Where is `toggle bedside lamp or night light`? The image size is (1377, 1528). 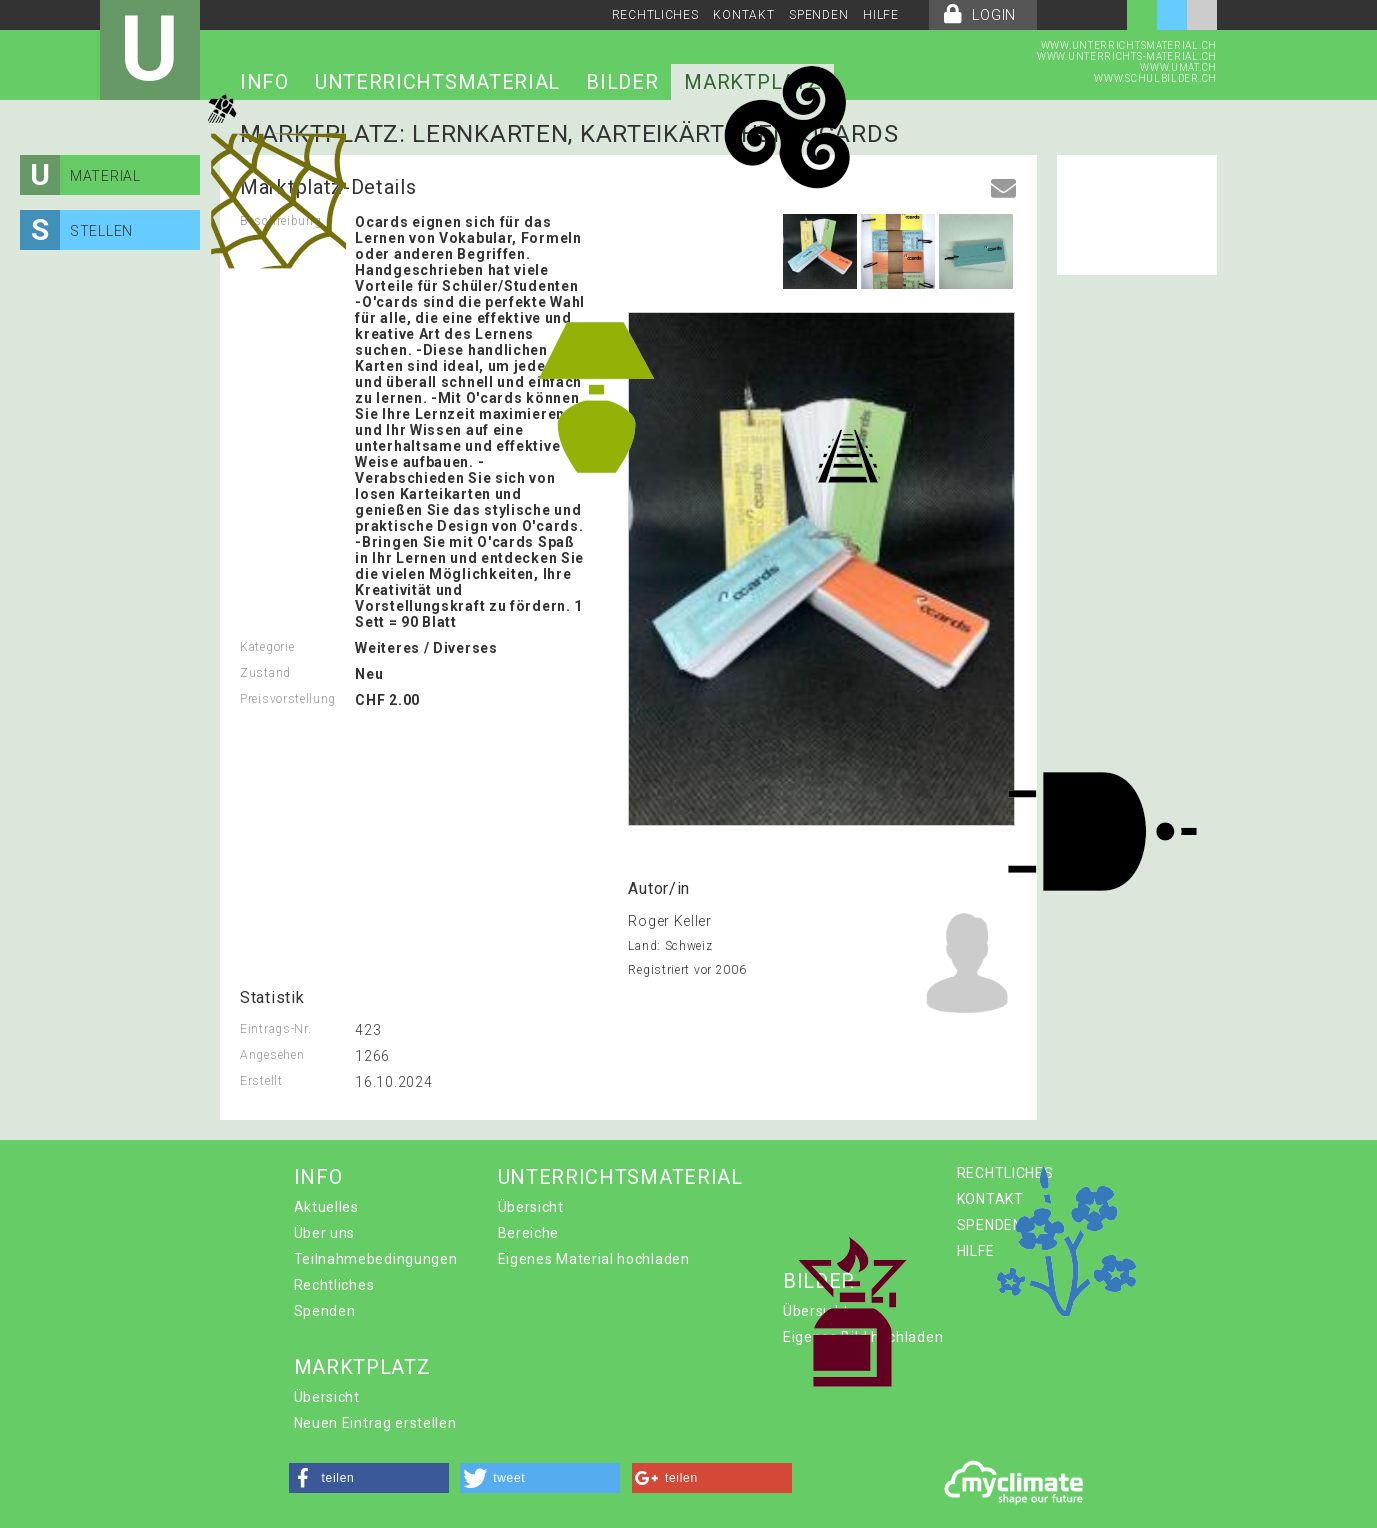 toggle bedside lamp or night light is located at coordinates (596, 397).